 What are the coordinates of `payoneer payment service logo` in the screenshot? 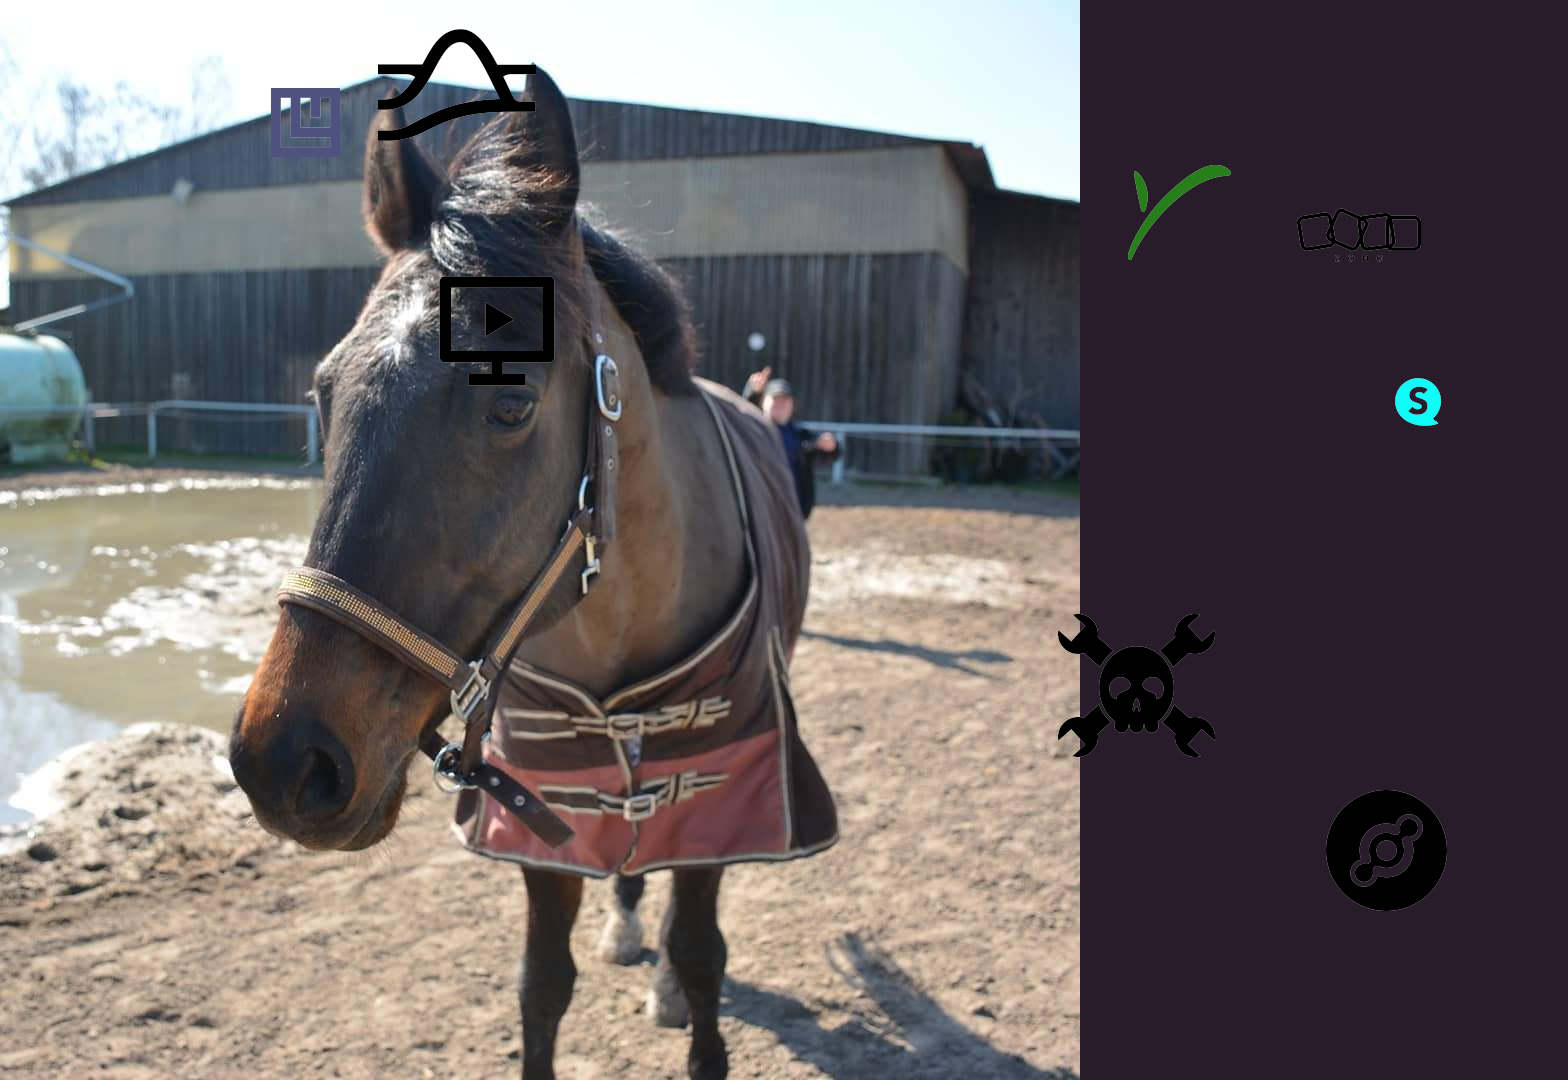 It's located at (1179, 212).